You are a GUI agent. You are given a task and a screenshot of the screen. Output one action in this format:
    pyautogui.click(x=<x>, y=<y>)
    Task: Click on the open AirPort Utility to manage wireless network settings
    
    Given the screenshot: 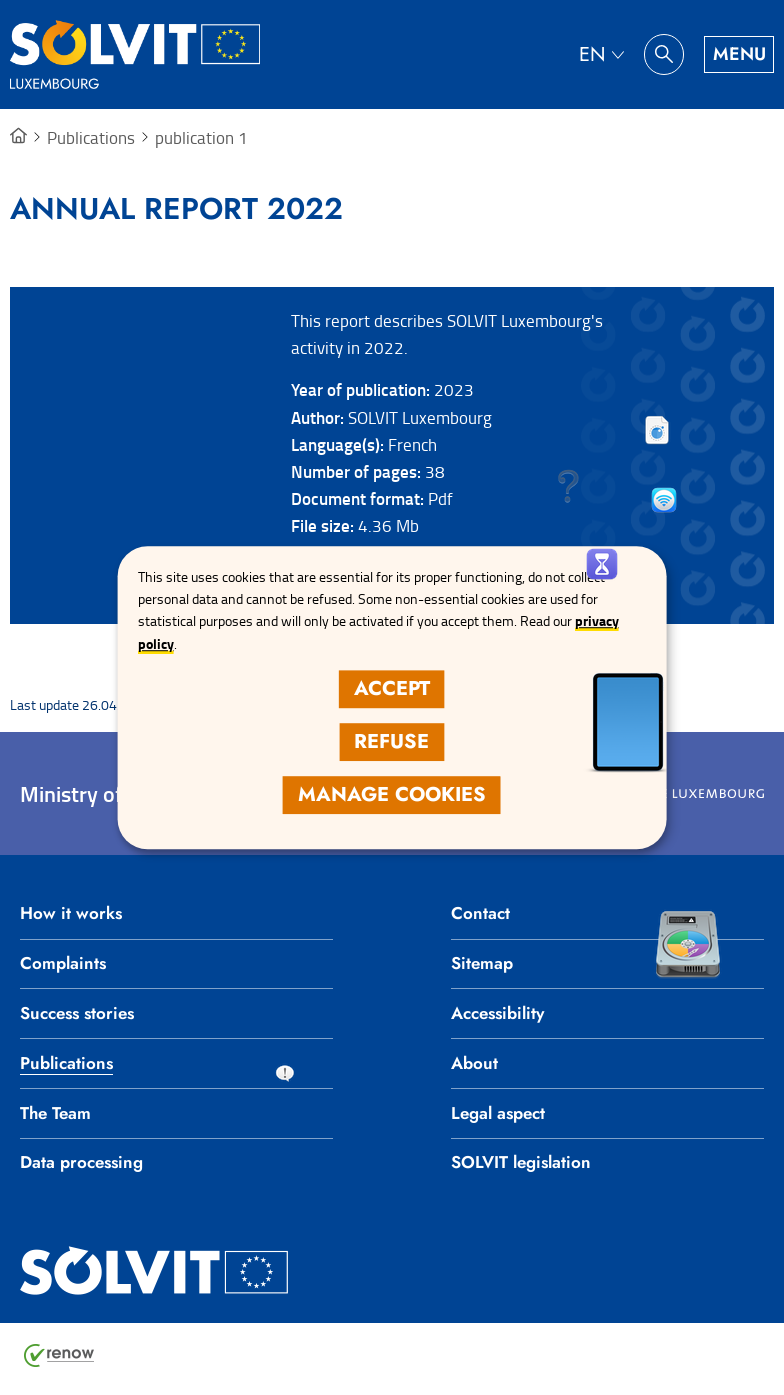 What is the action you would take?
    pyautogui.click(x=664, y=500)
    